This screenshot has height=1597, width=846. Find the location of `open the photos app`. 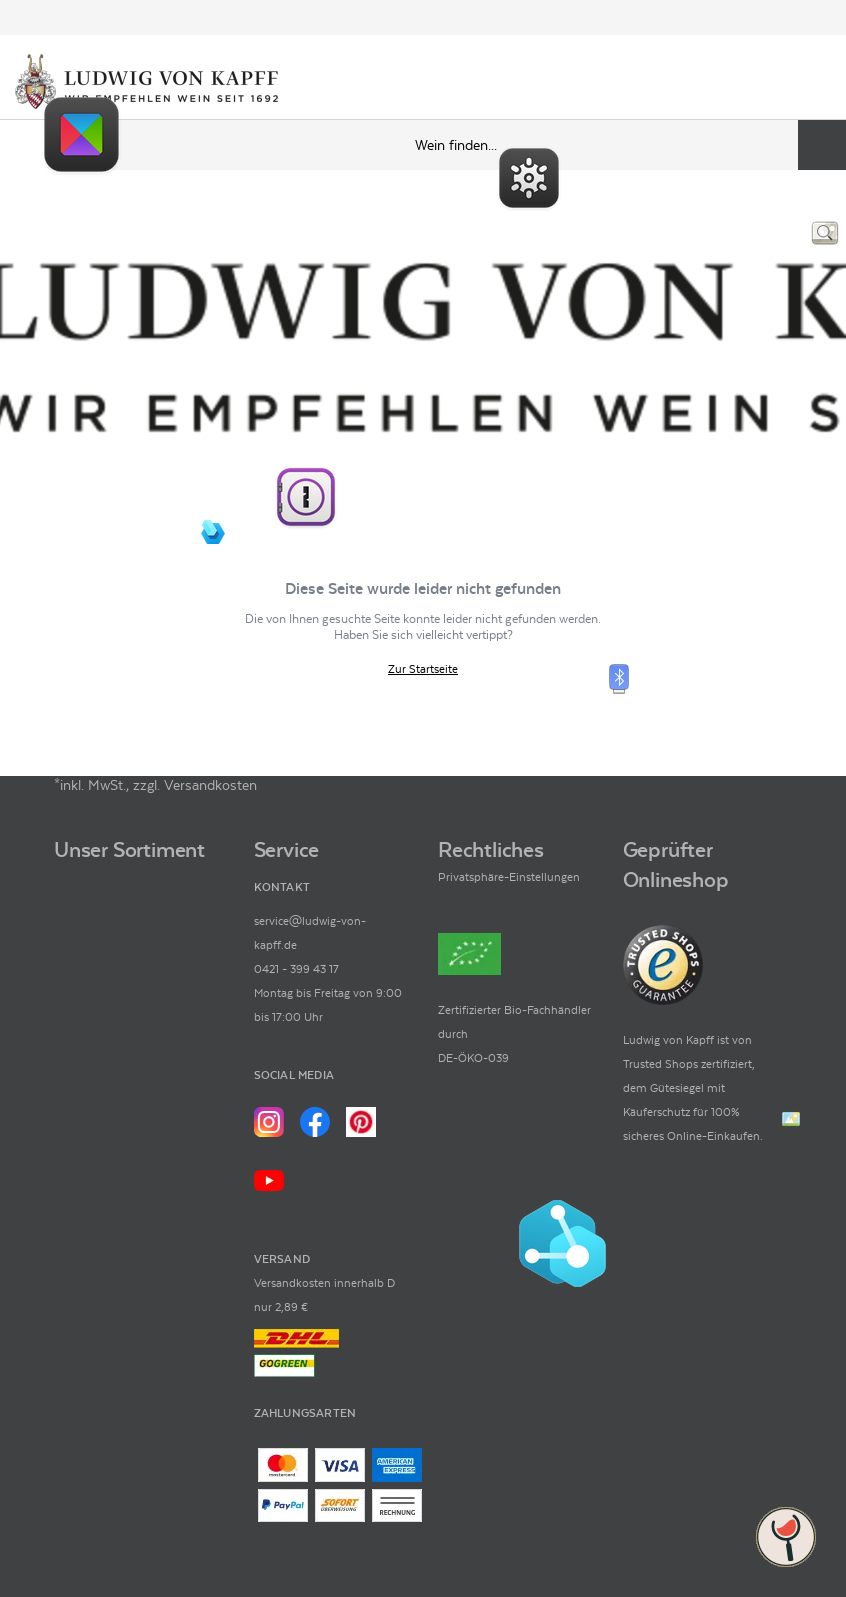

open the photos app is located at coordinates (791, 1119).